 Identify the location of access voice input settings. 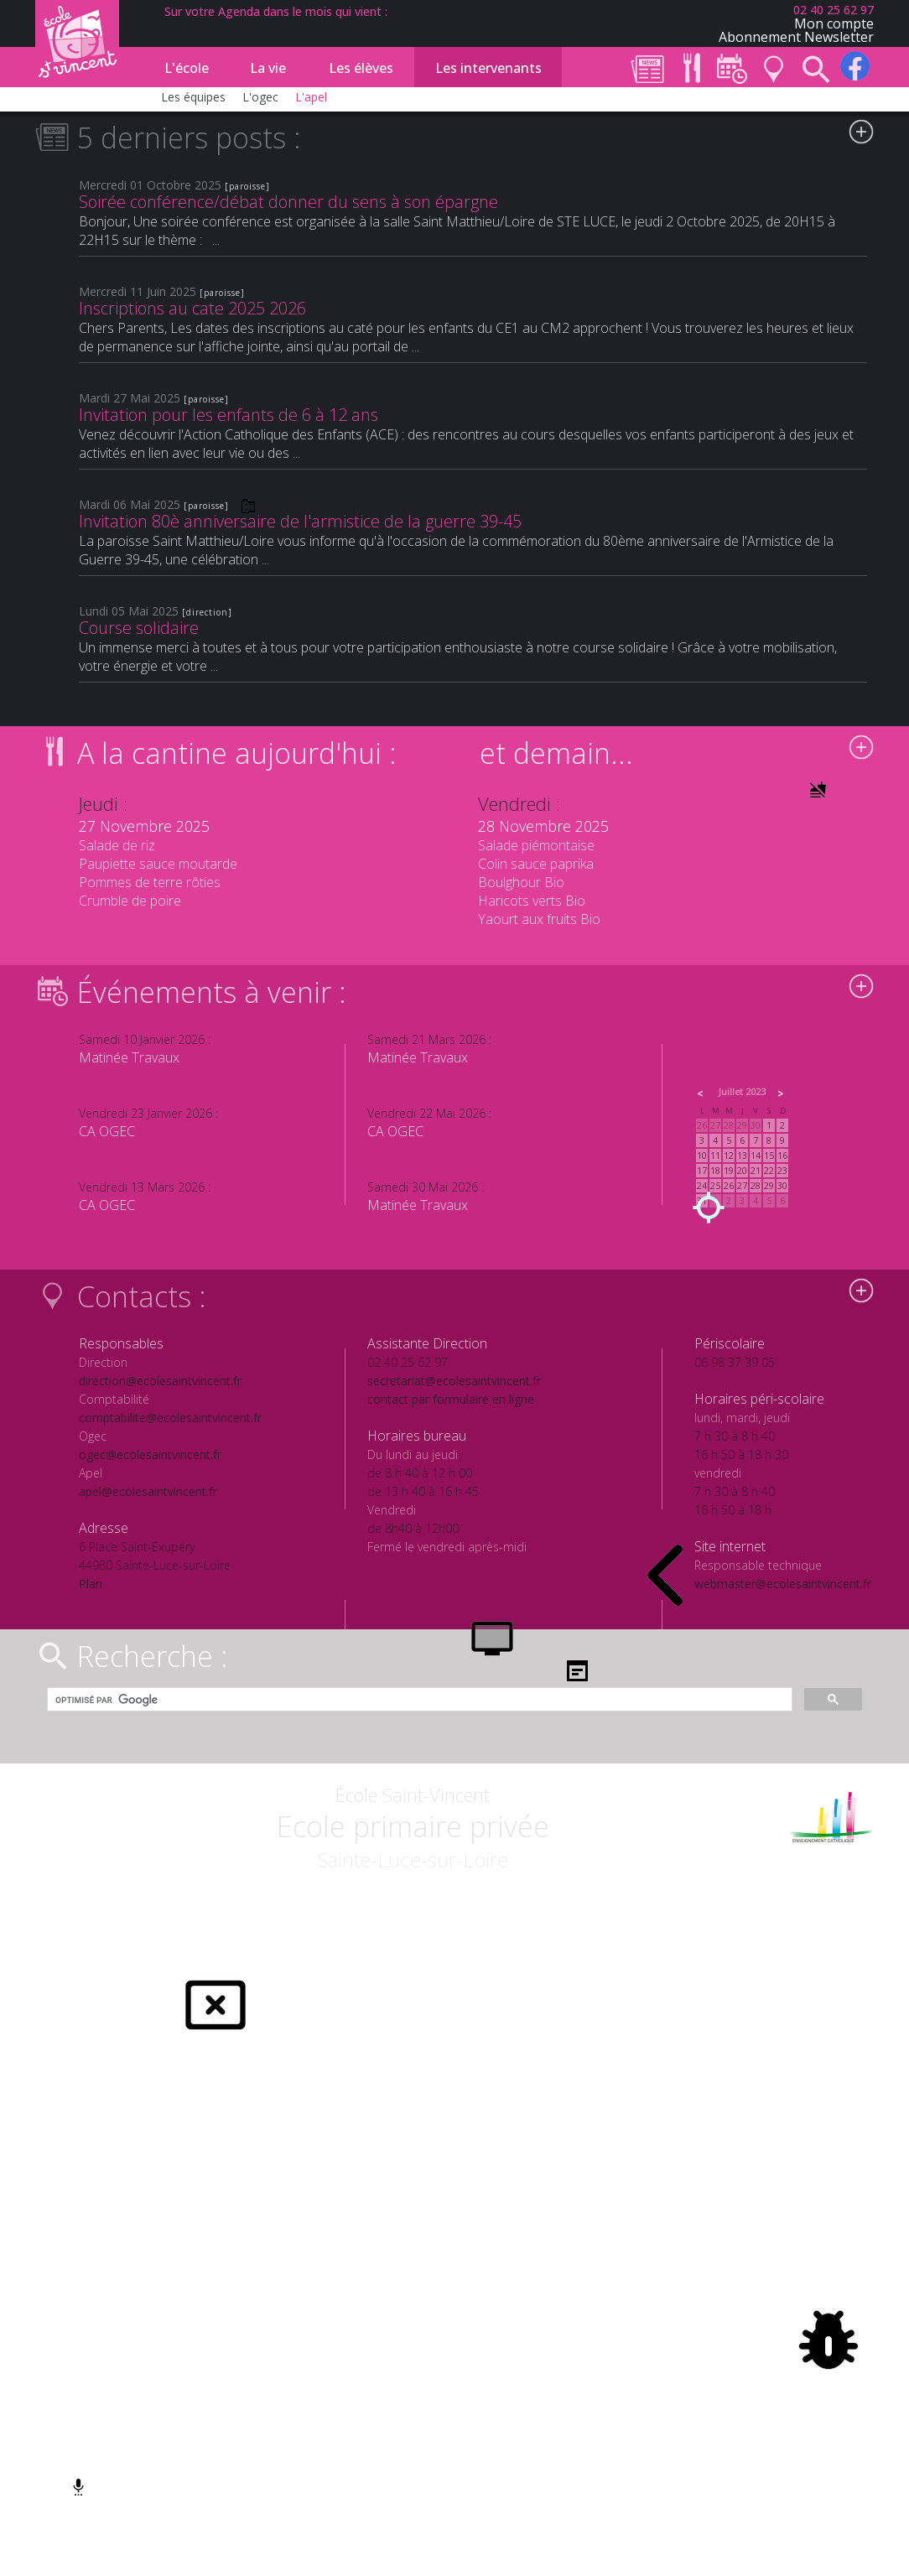
(78, 2486).